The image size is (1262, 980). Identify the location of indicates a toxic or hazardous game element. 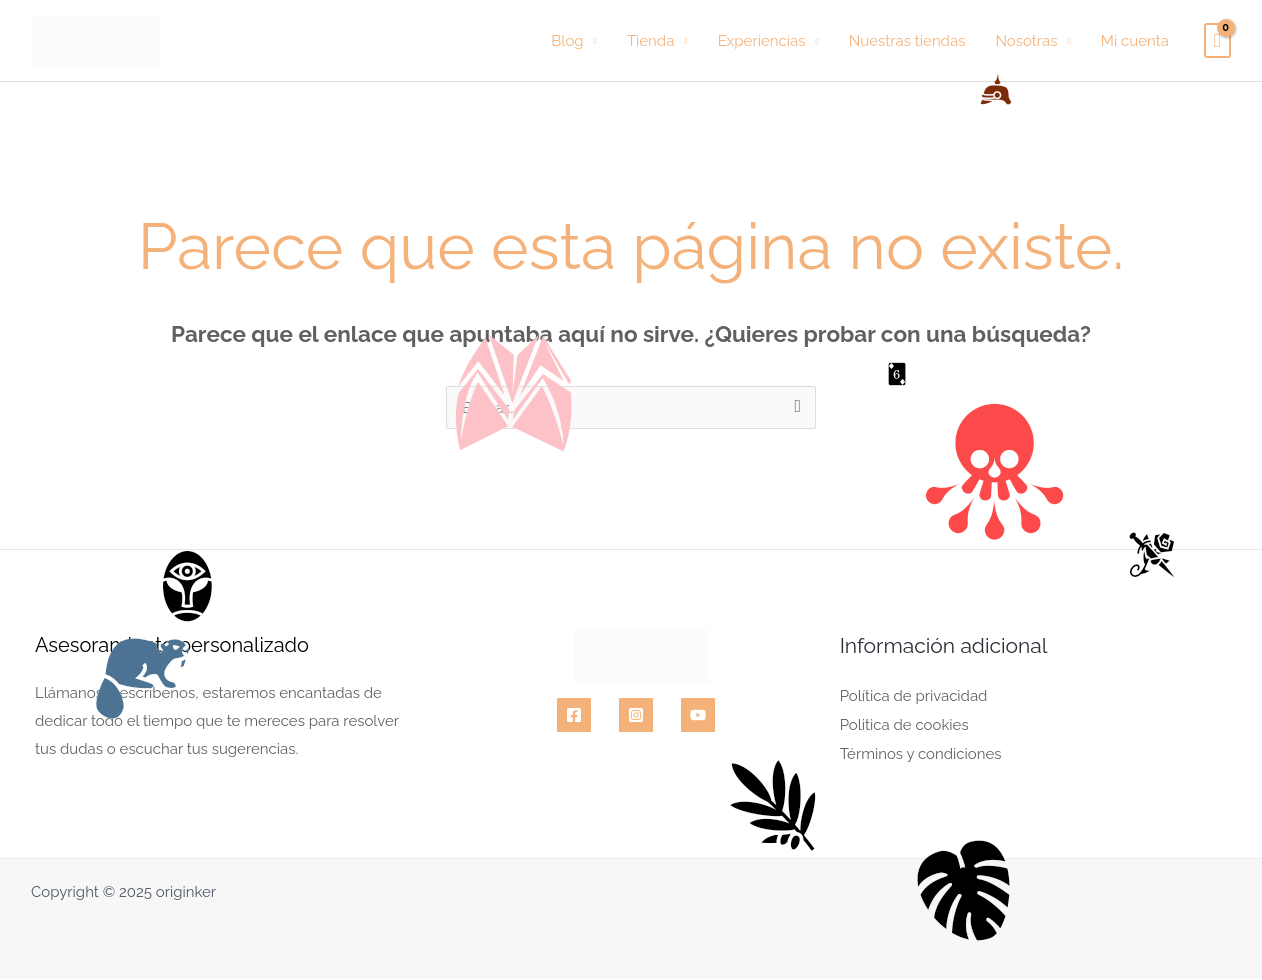
(994, 471).